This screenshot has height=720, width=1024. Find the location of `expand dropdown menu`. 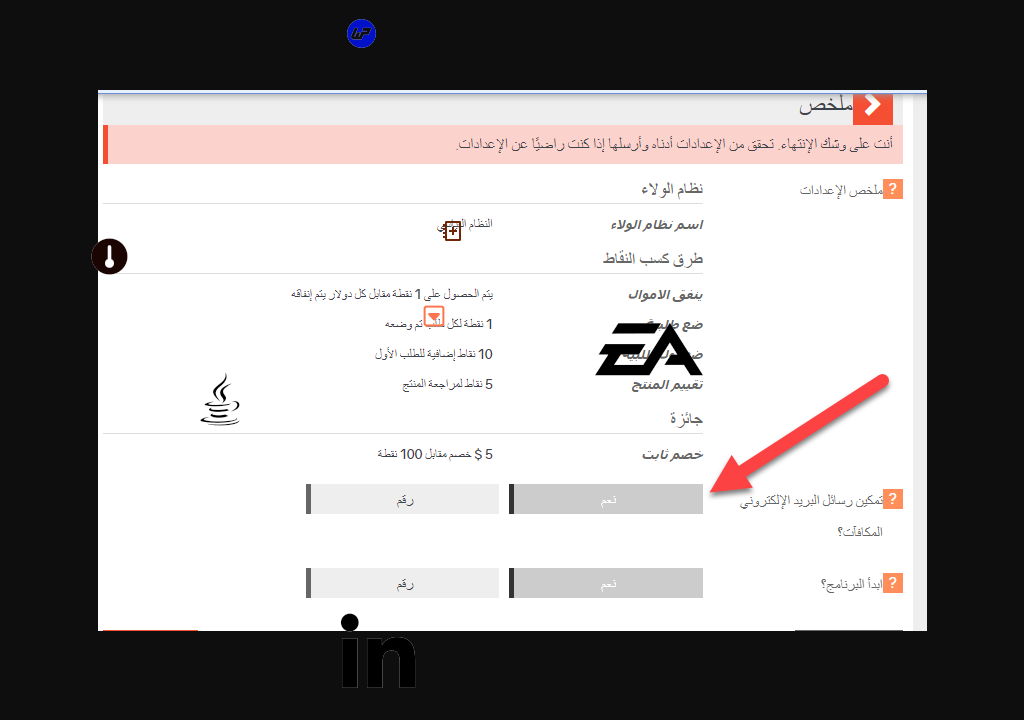

expand dropdown menu is located at coordinates (434, 316).